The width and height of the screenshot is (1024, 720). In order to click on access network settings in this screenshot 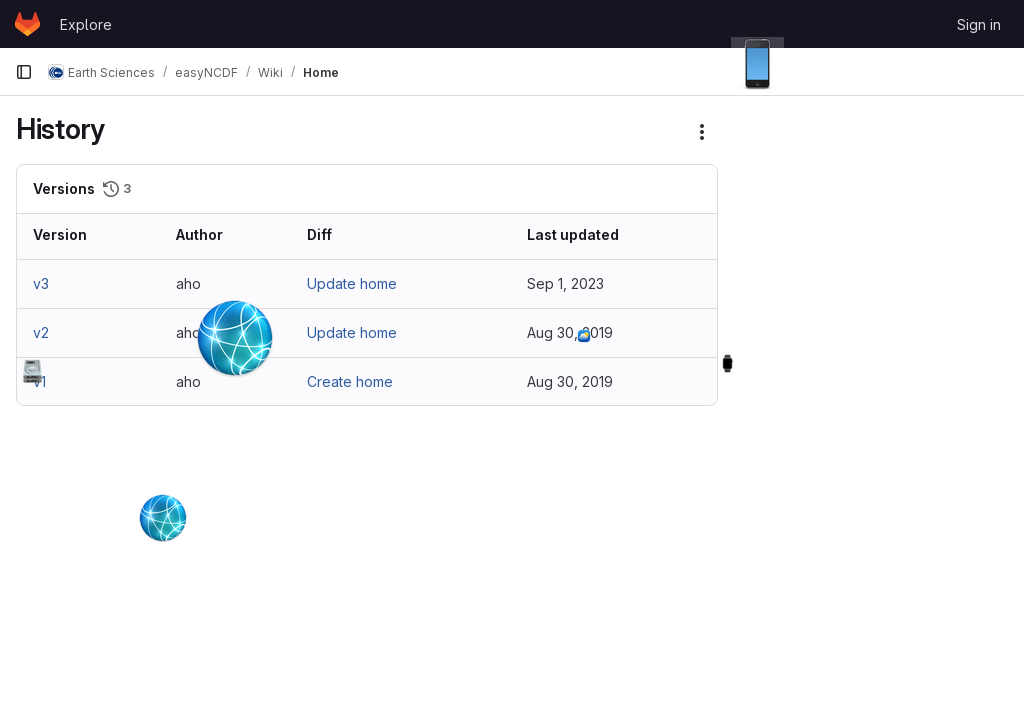, I will do `click(163, 518)`.